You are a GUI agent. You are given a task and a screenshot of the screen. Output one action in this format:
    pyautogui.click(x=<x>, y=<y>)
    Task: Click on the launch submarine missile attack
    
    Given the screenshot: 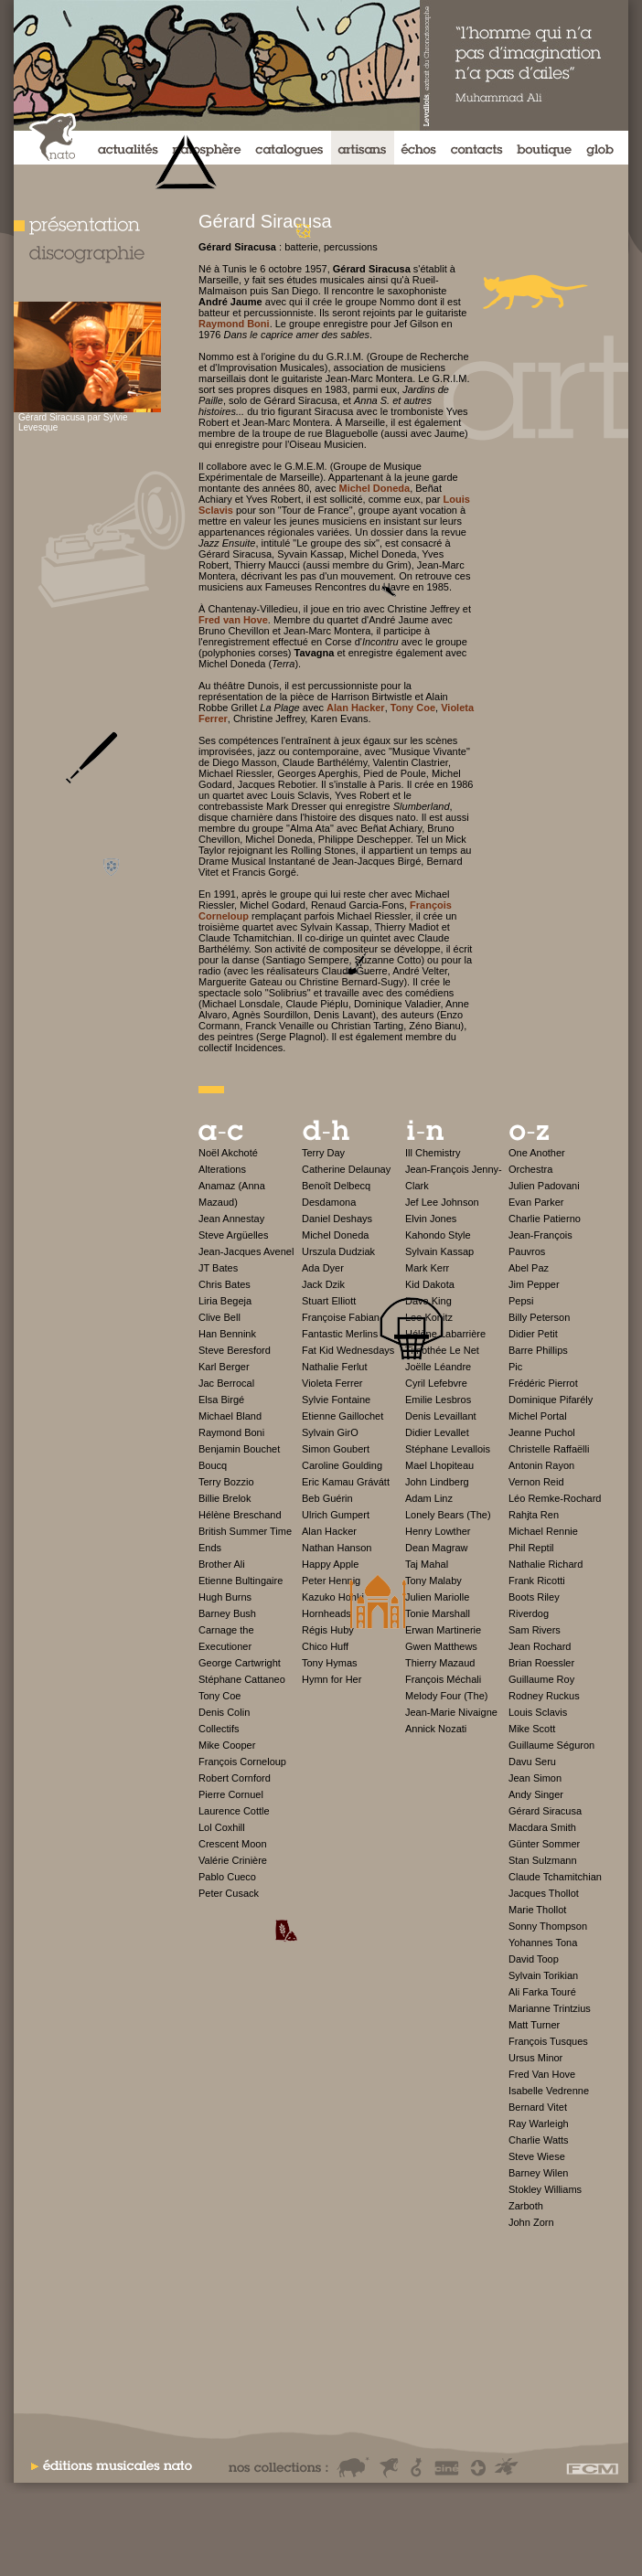 What is the action you would take?
    pyautogui.click(x=356, y=963)
    